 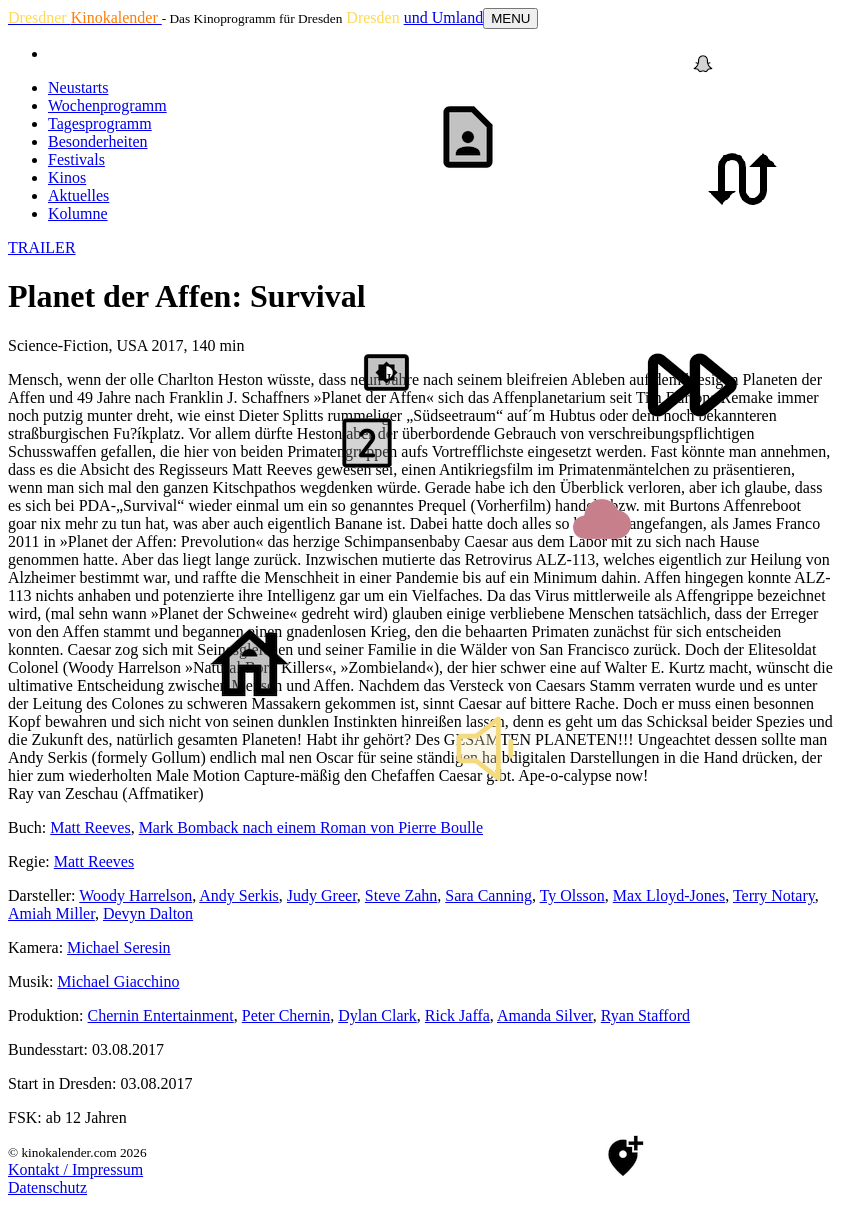 What do you see at coordinates (468, 137) in the screenshot?
I see `view contact details` at bounding box center [468, 137].